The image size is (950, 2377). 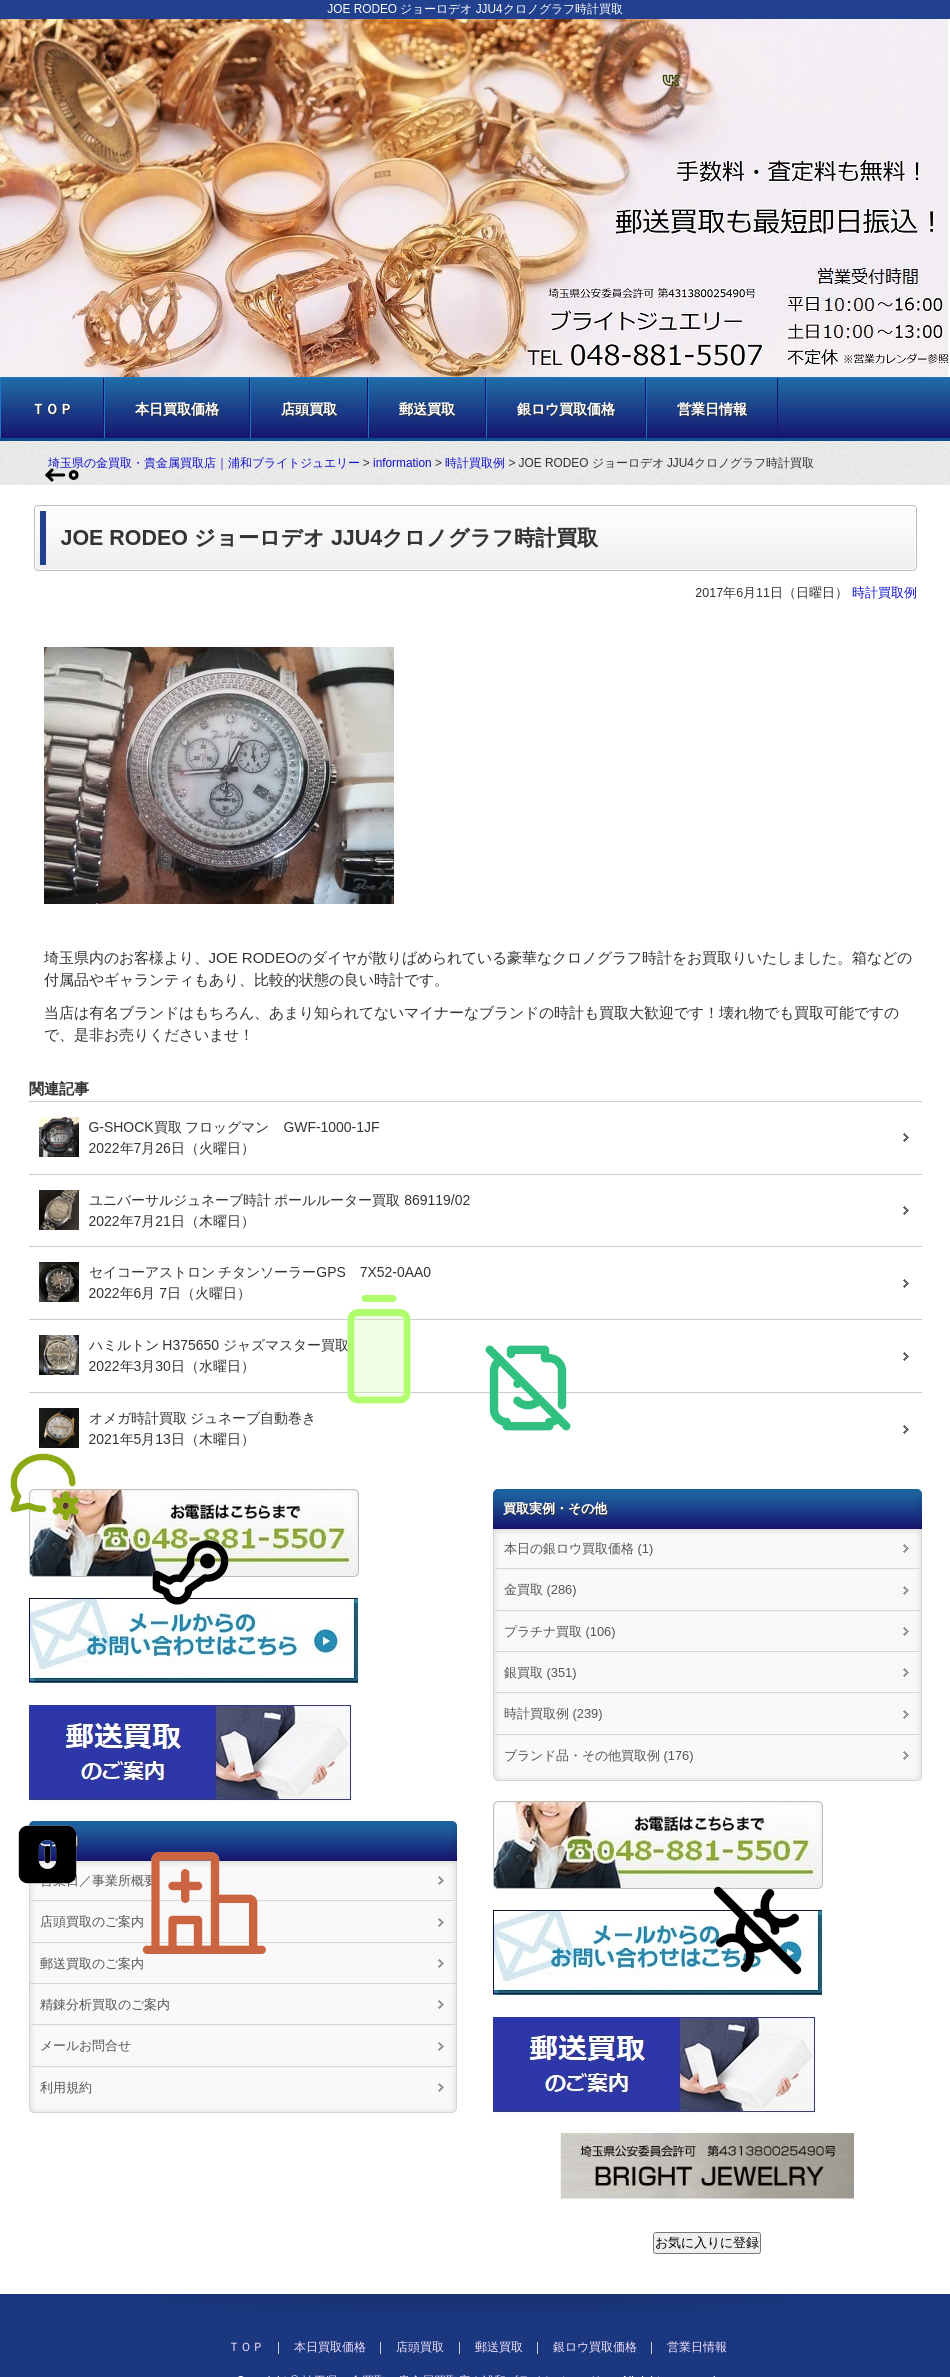 I want to click on indicates battery is completely drained, so click(x=379, y=1351).